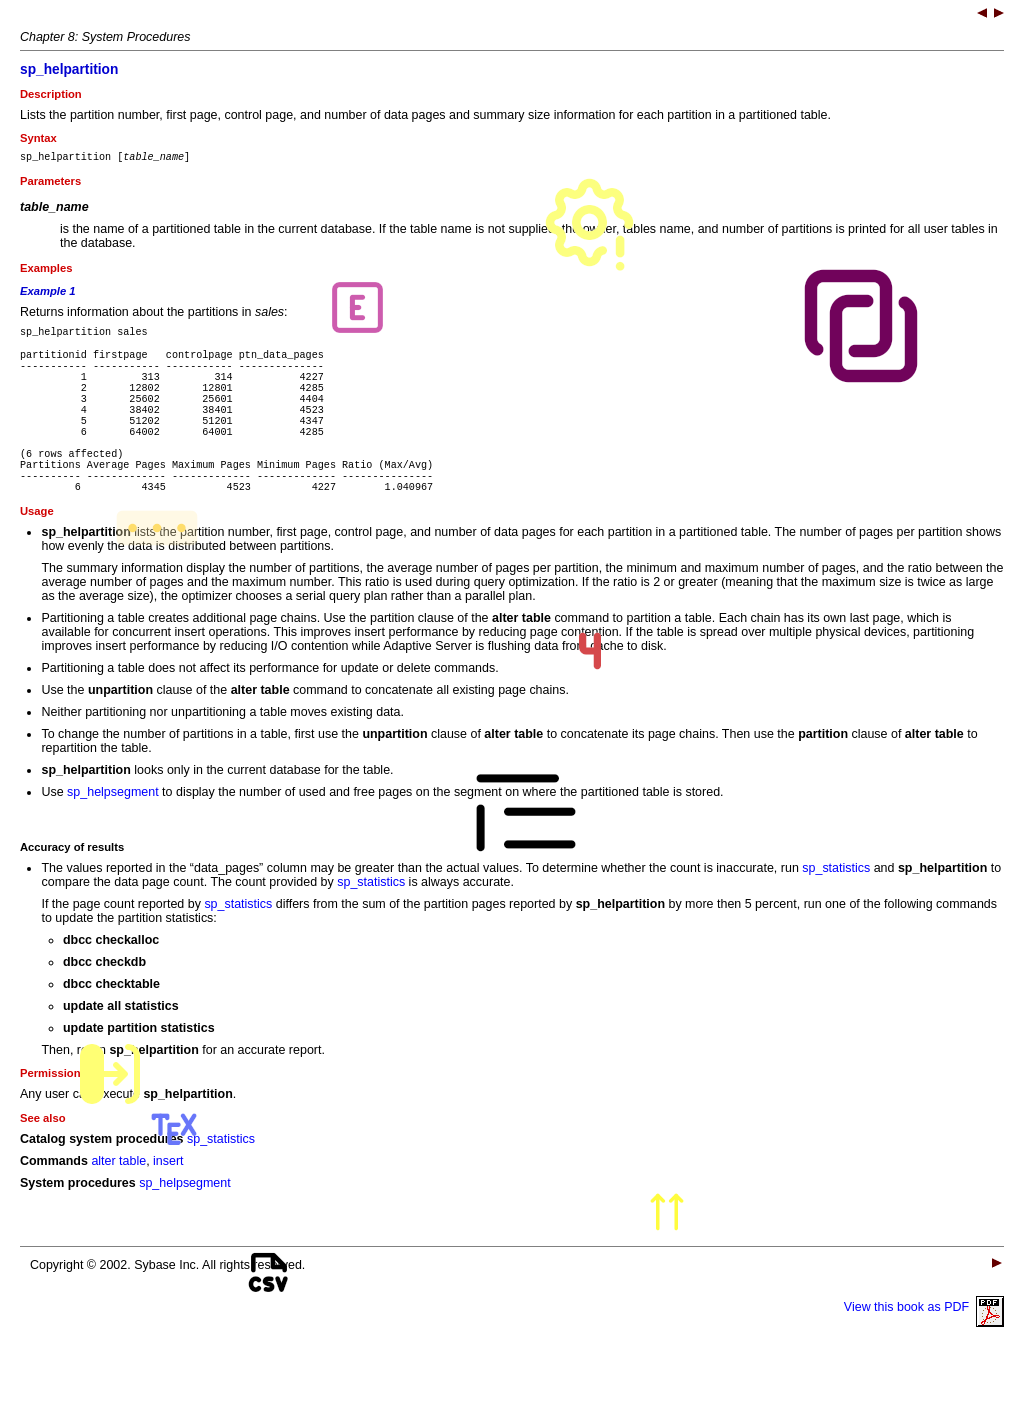 This screenshot has width=1024, height=1412. Describe the element at coordinates (526, 810) in the screenshot. I see `insert a block quote` at that location.